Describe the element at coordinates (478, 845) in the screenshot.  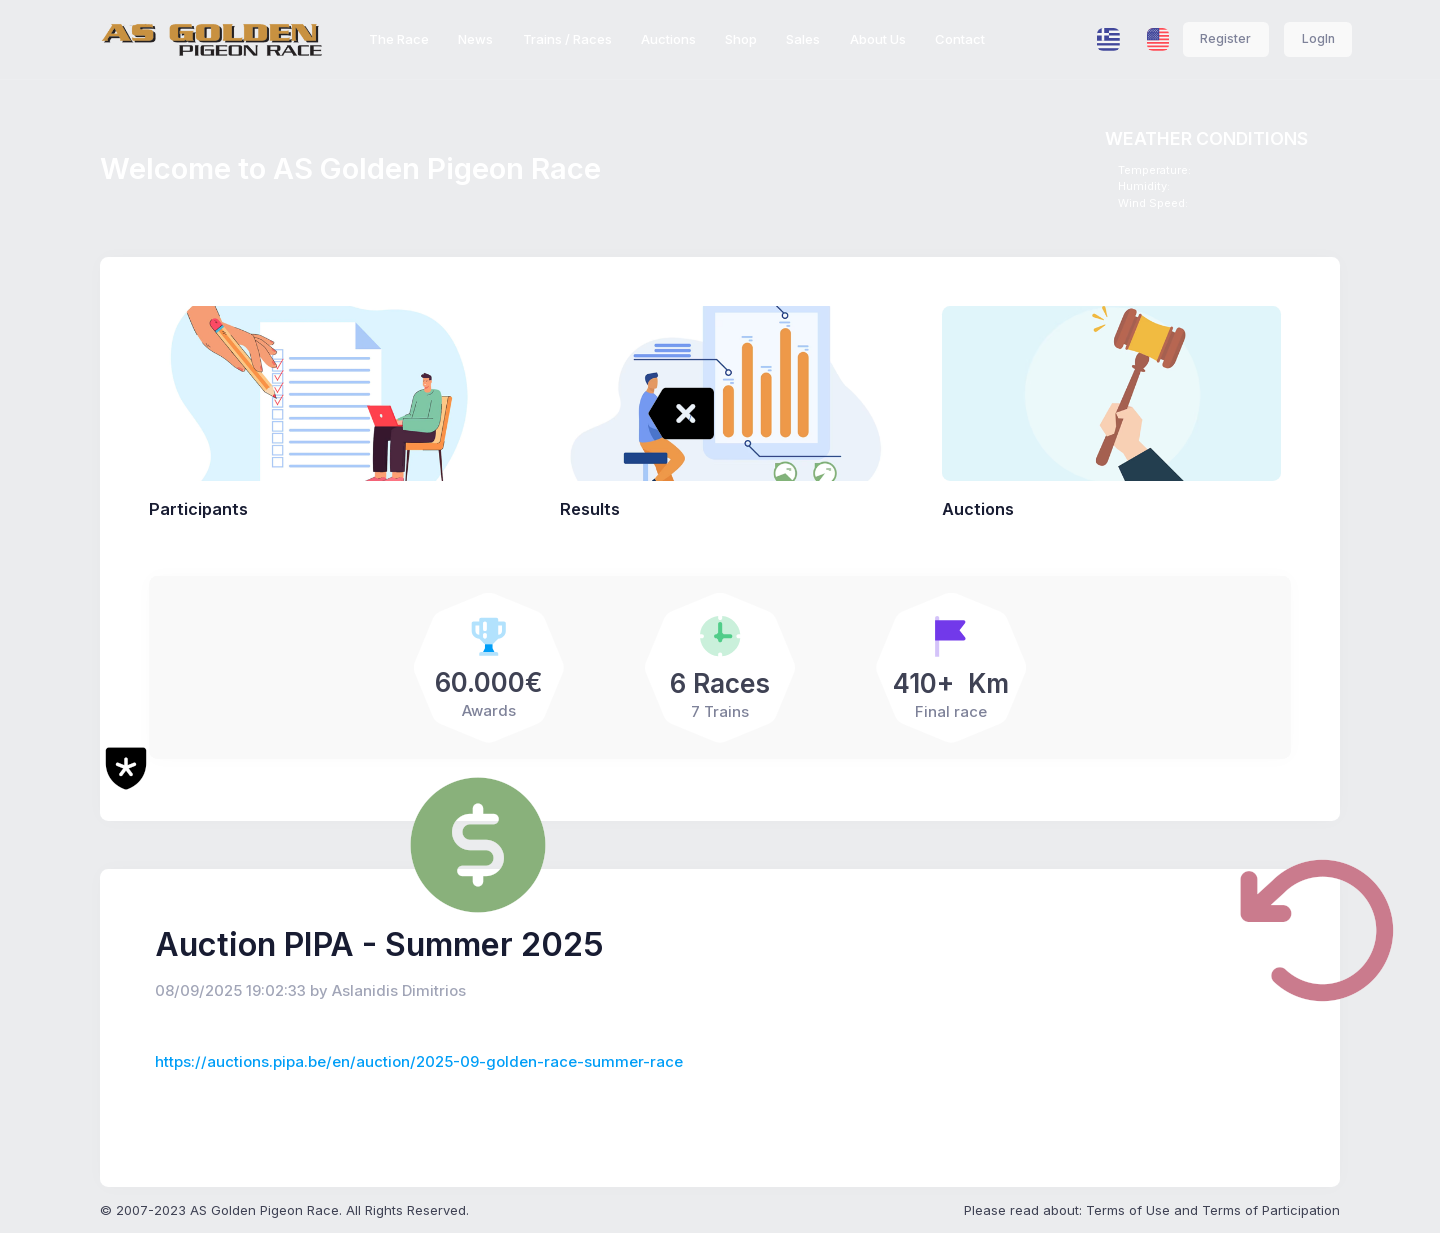
I see `view account balance or financial summary` at that location.